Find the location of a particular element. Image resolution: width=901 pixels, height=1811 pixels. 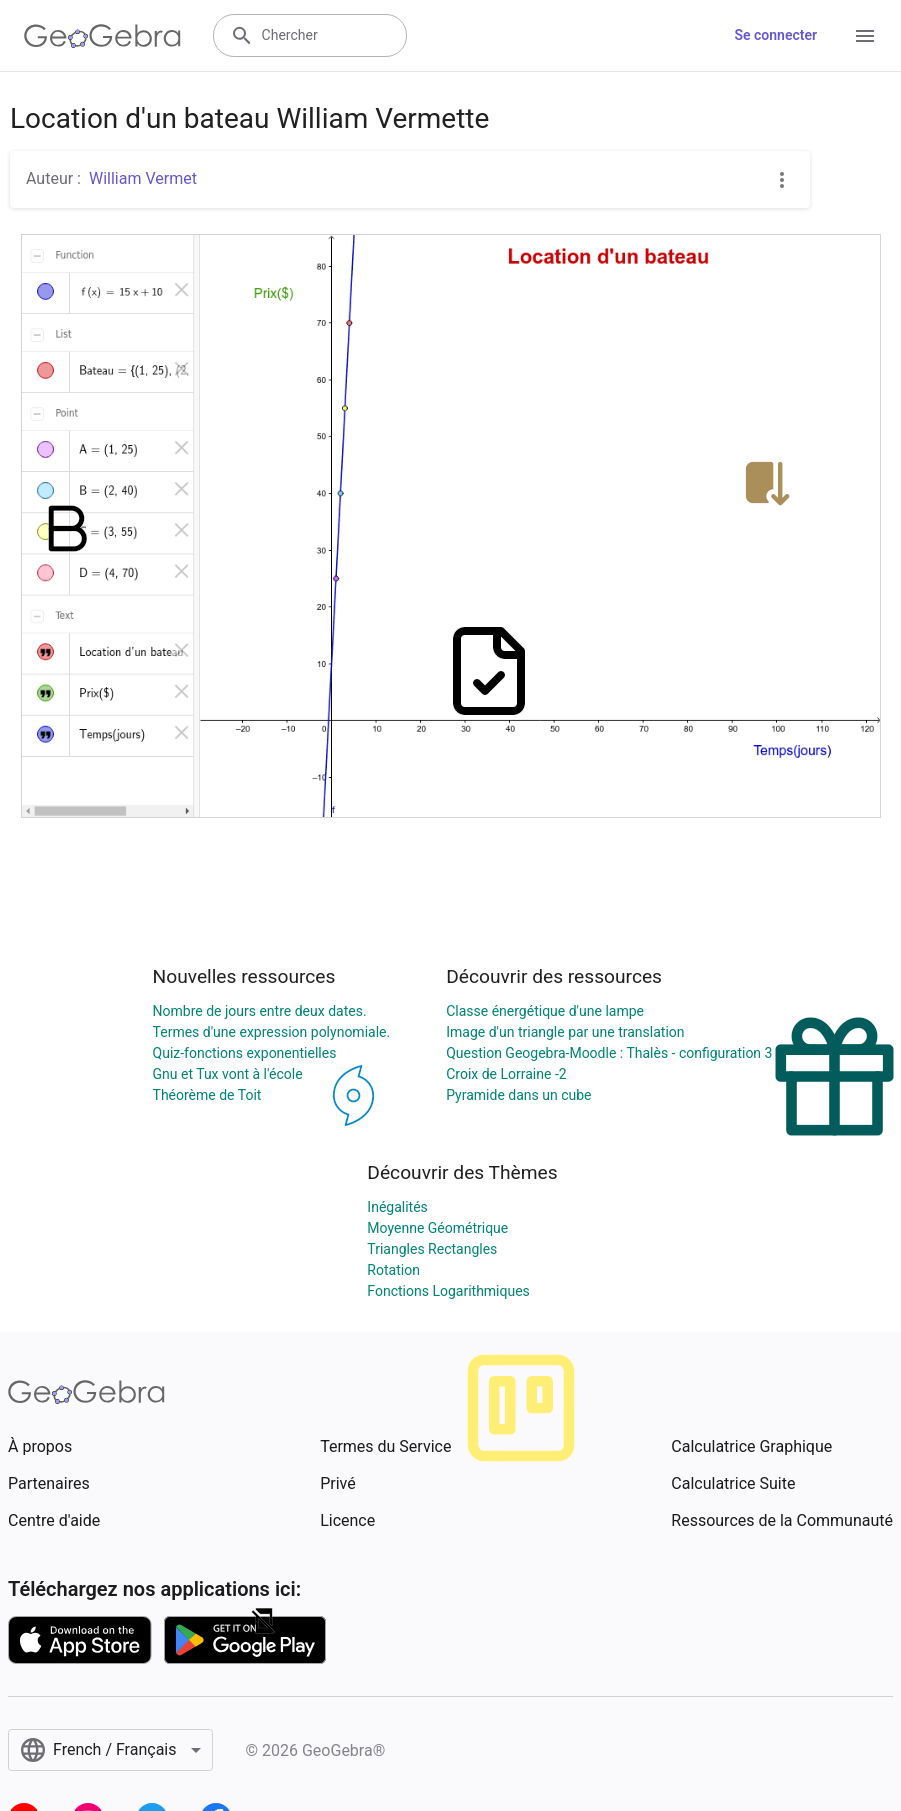

no cell phone signal available is located at coordinates (264, 1621).